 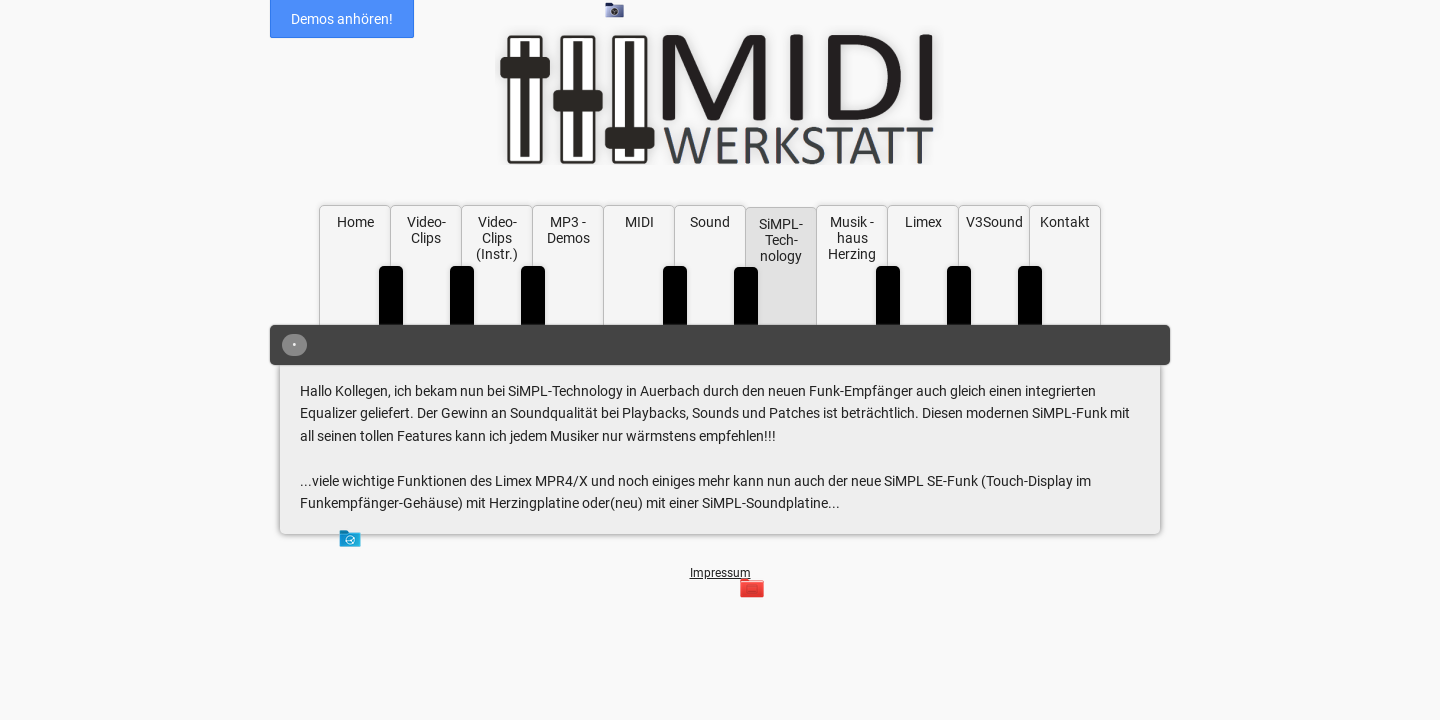 What do you see at coordinates (350, 539) in the screenshot?
I see `open syncthing sync folder` at bounding box center [350, 539].